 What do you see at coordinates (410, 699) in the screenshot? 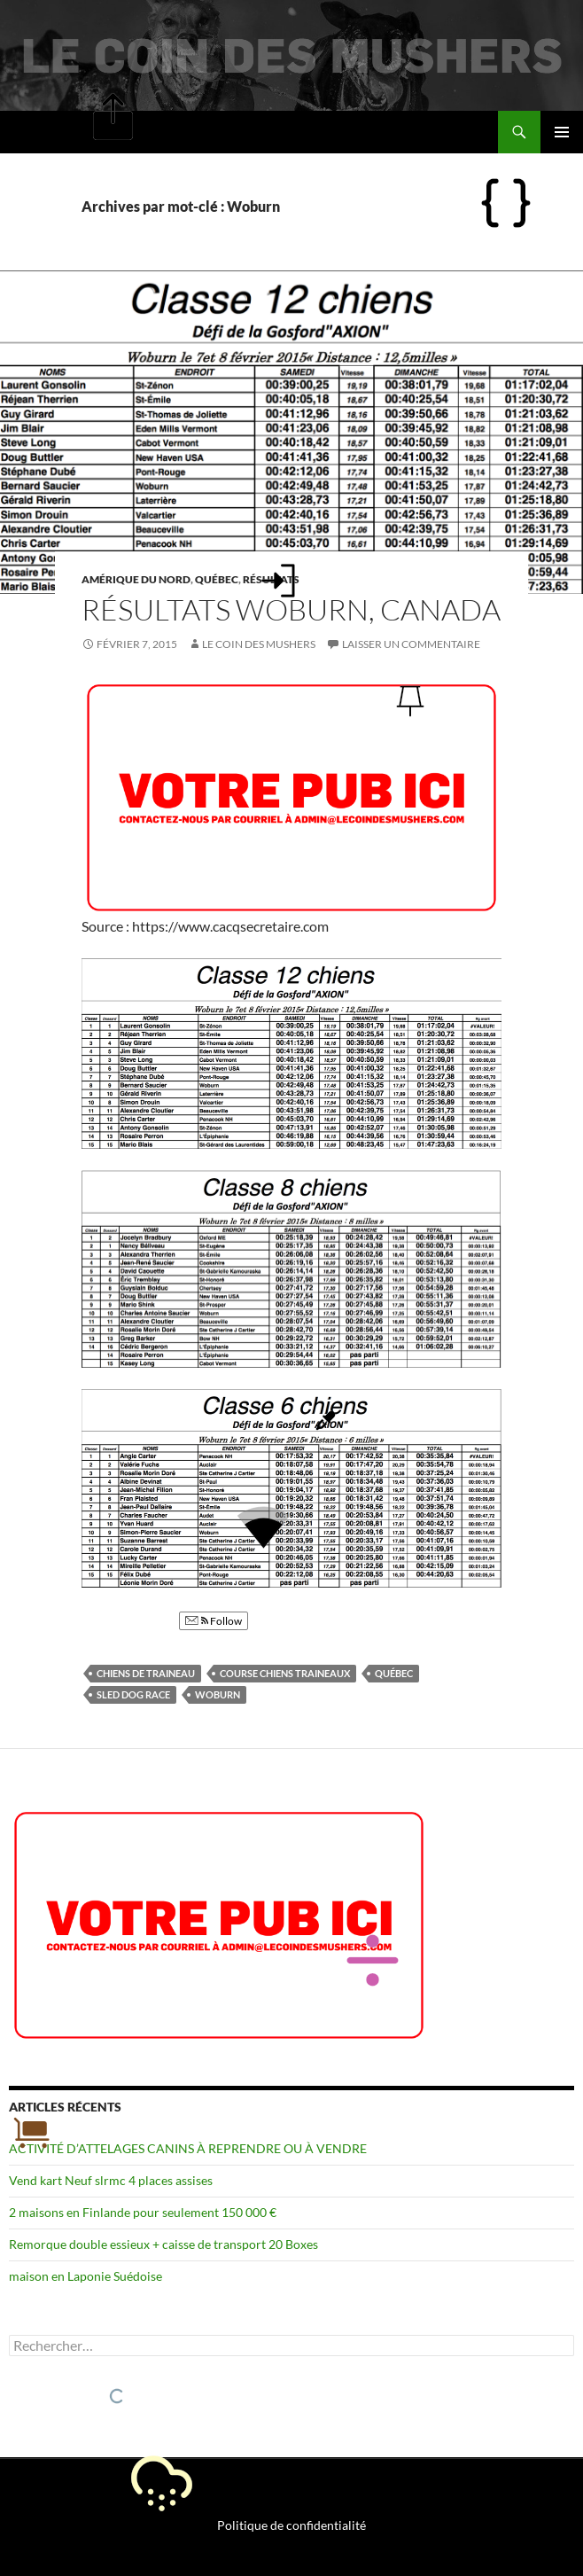
I see `pin an item to keep it visible` at bounding box center [410, 699].